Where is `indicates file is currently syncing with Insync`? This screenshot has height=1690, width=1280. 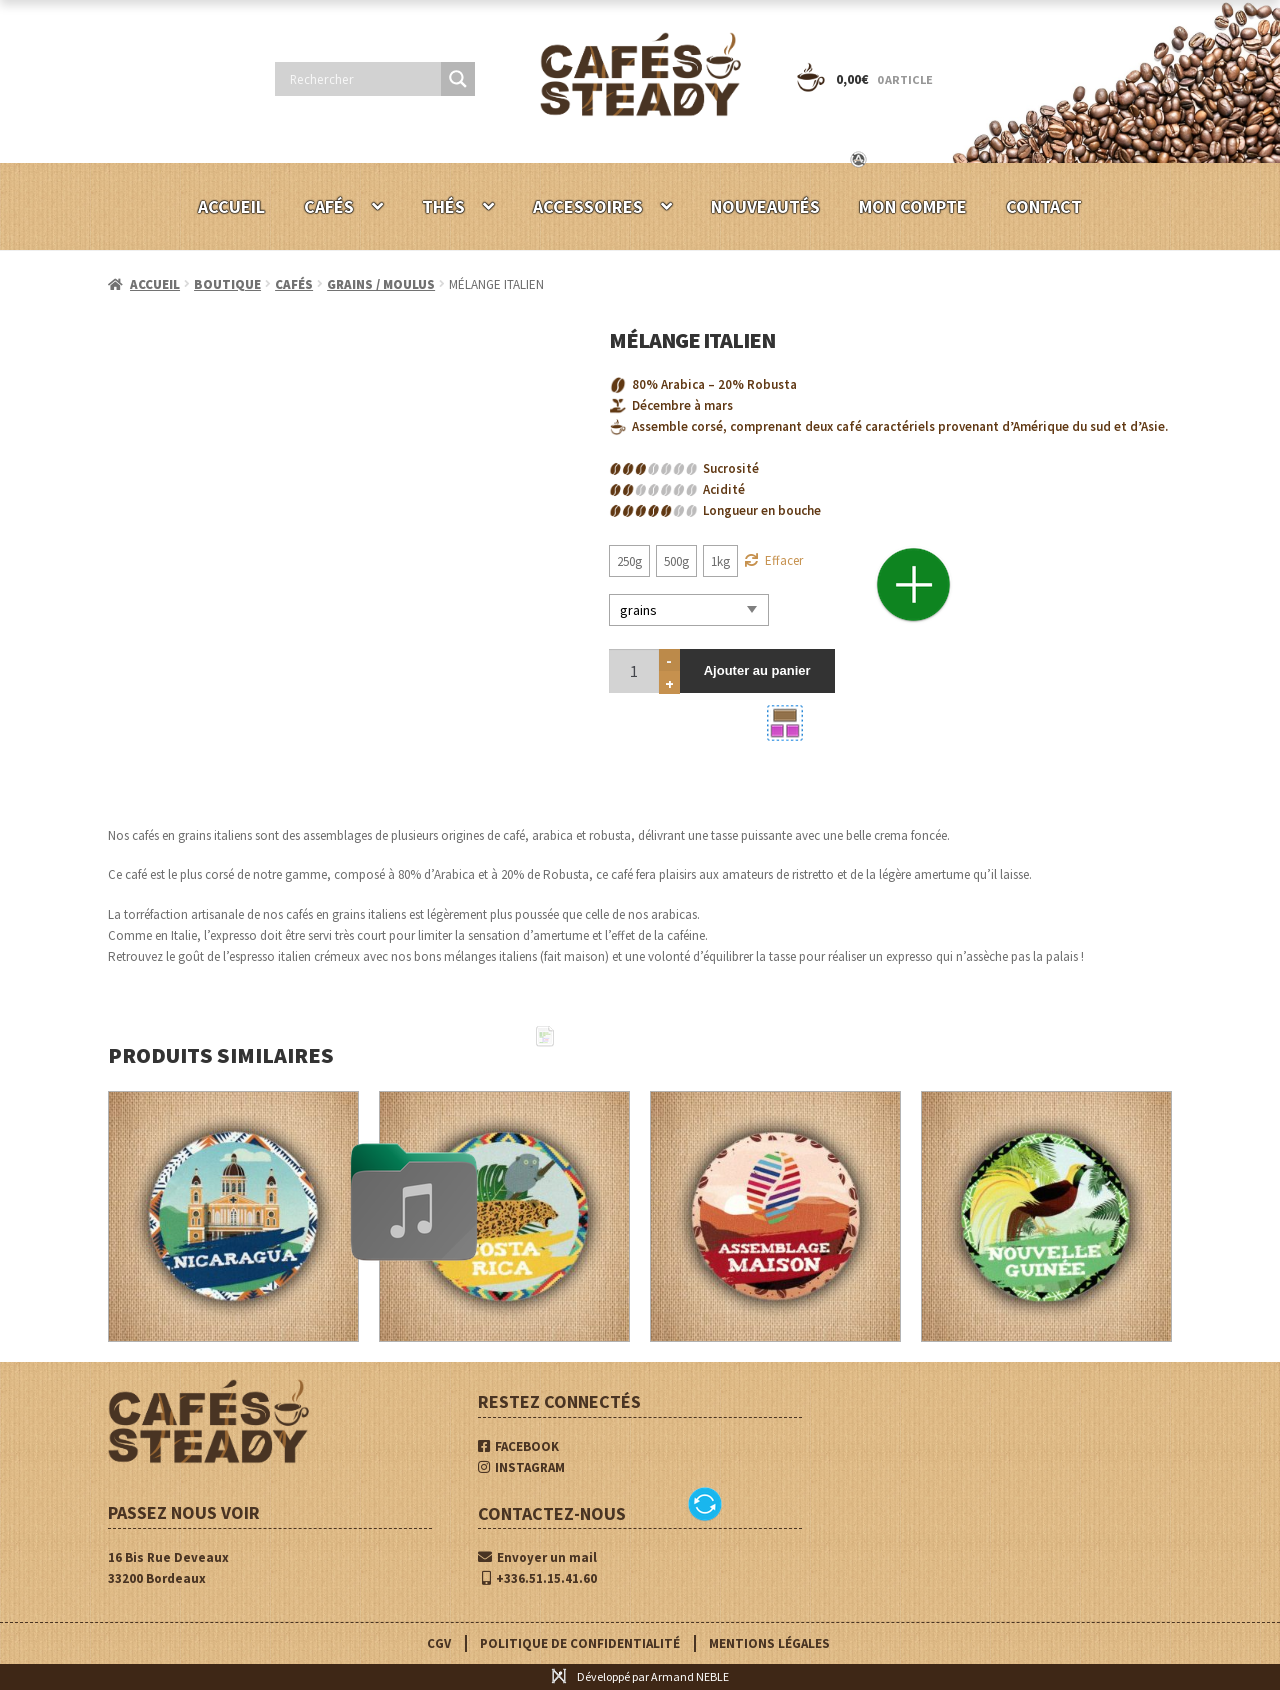
indicates file is currently syncing with Insync is located at coordinates (705, 1504).